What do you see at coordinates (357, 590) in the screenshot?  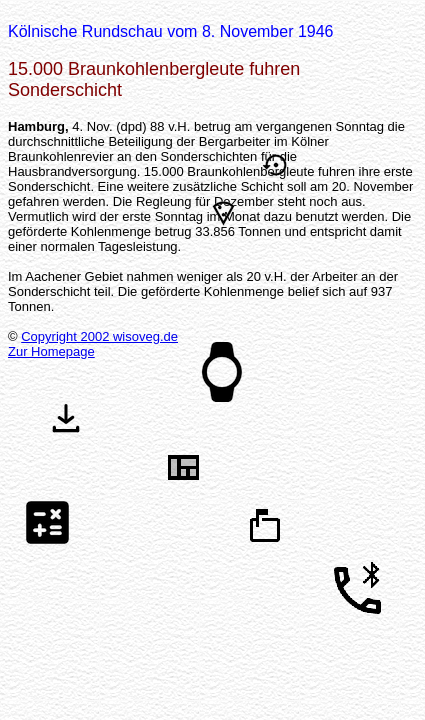 I see `indicates an active call using bluetooth speaker` at bounding box center [357, 590].